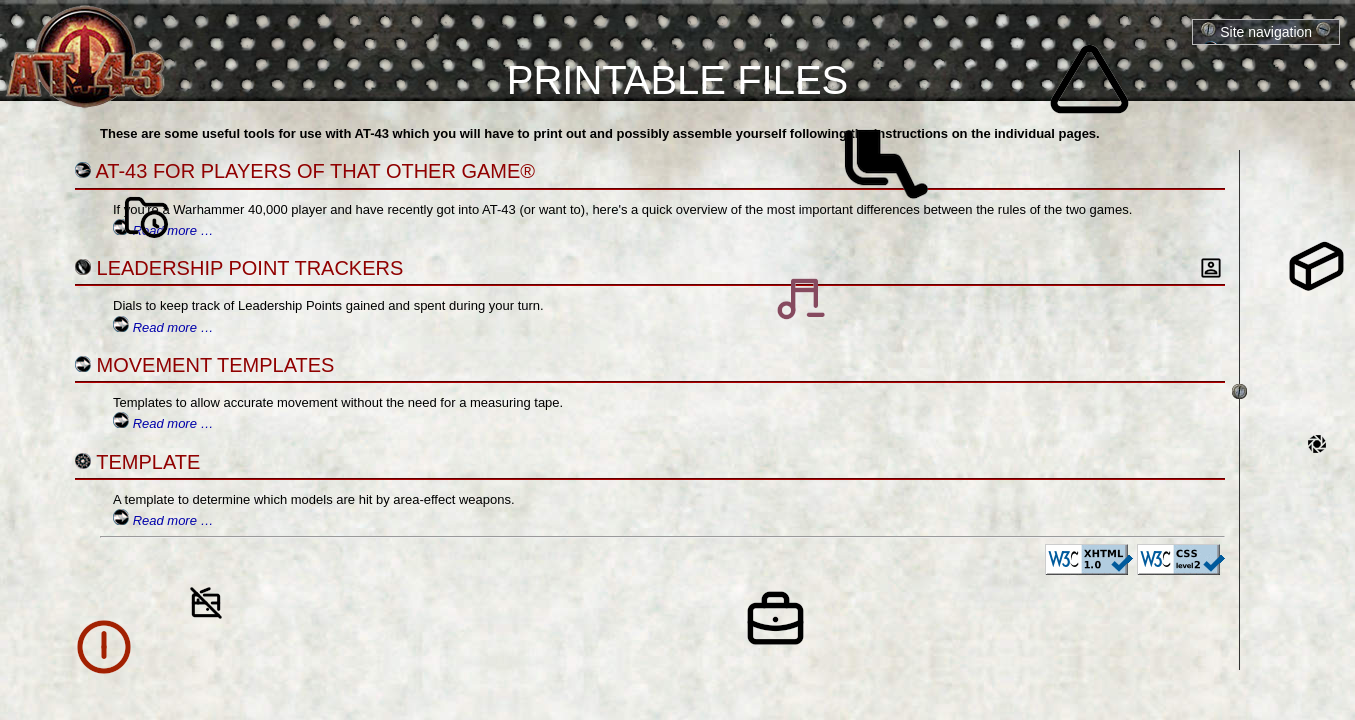 This screenshot has width=1355, height=720. Describe the element at coordinates (800, 299) in the screenshot. I see `remove a song from playlist` at that location.